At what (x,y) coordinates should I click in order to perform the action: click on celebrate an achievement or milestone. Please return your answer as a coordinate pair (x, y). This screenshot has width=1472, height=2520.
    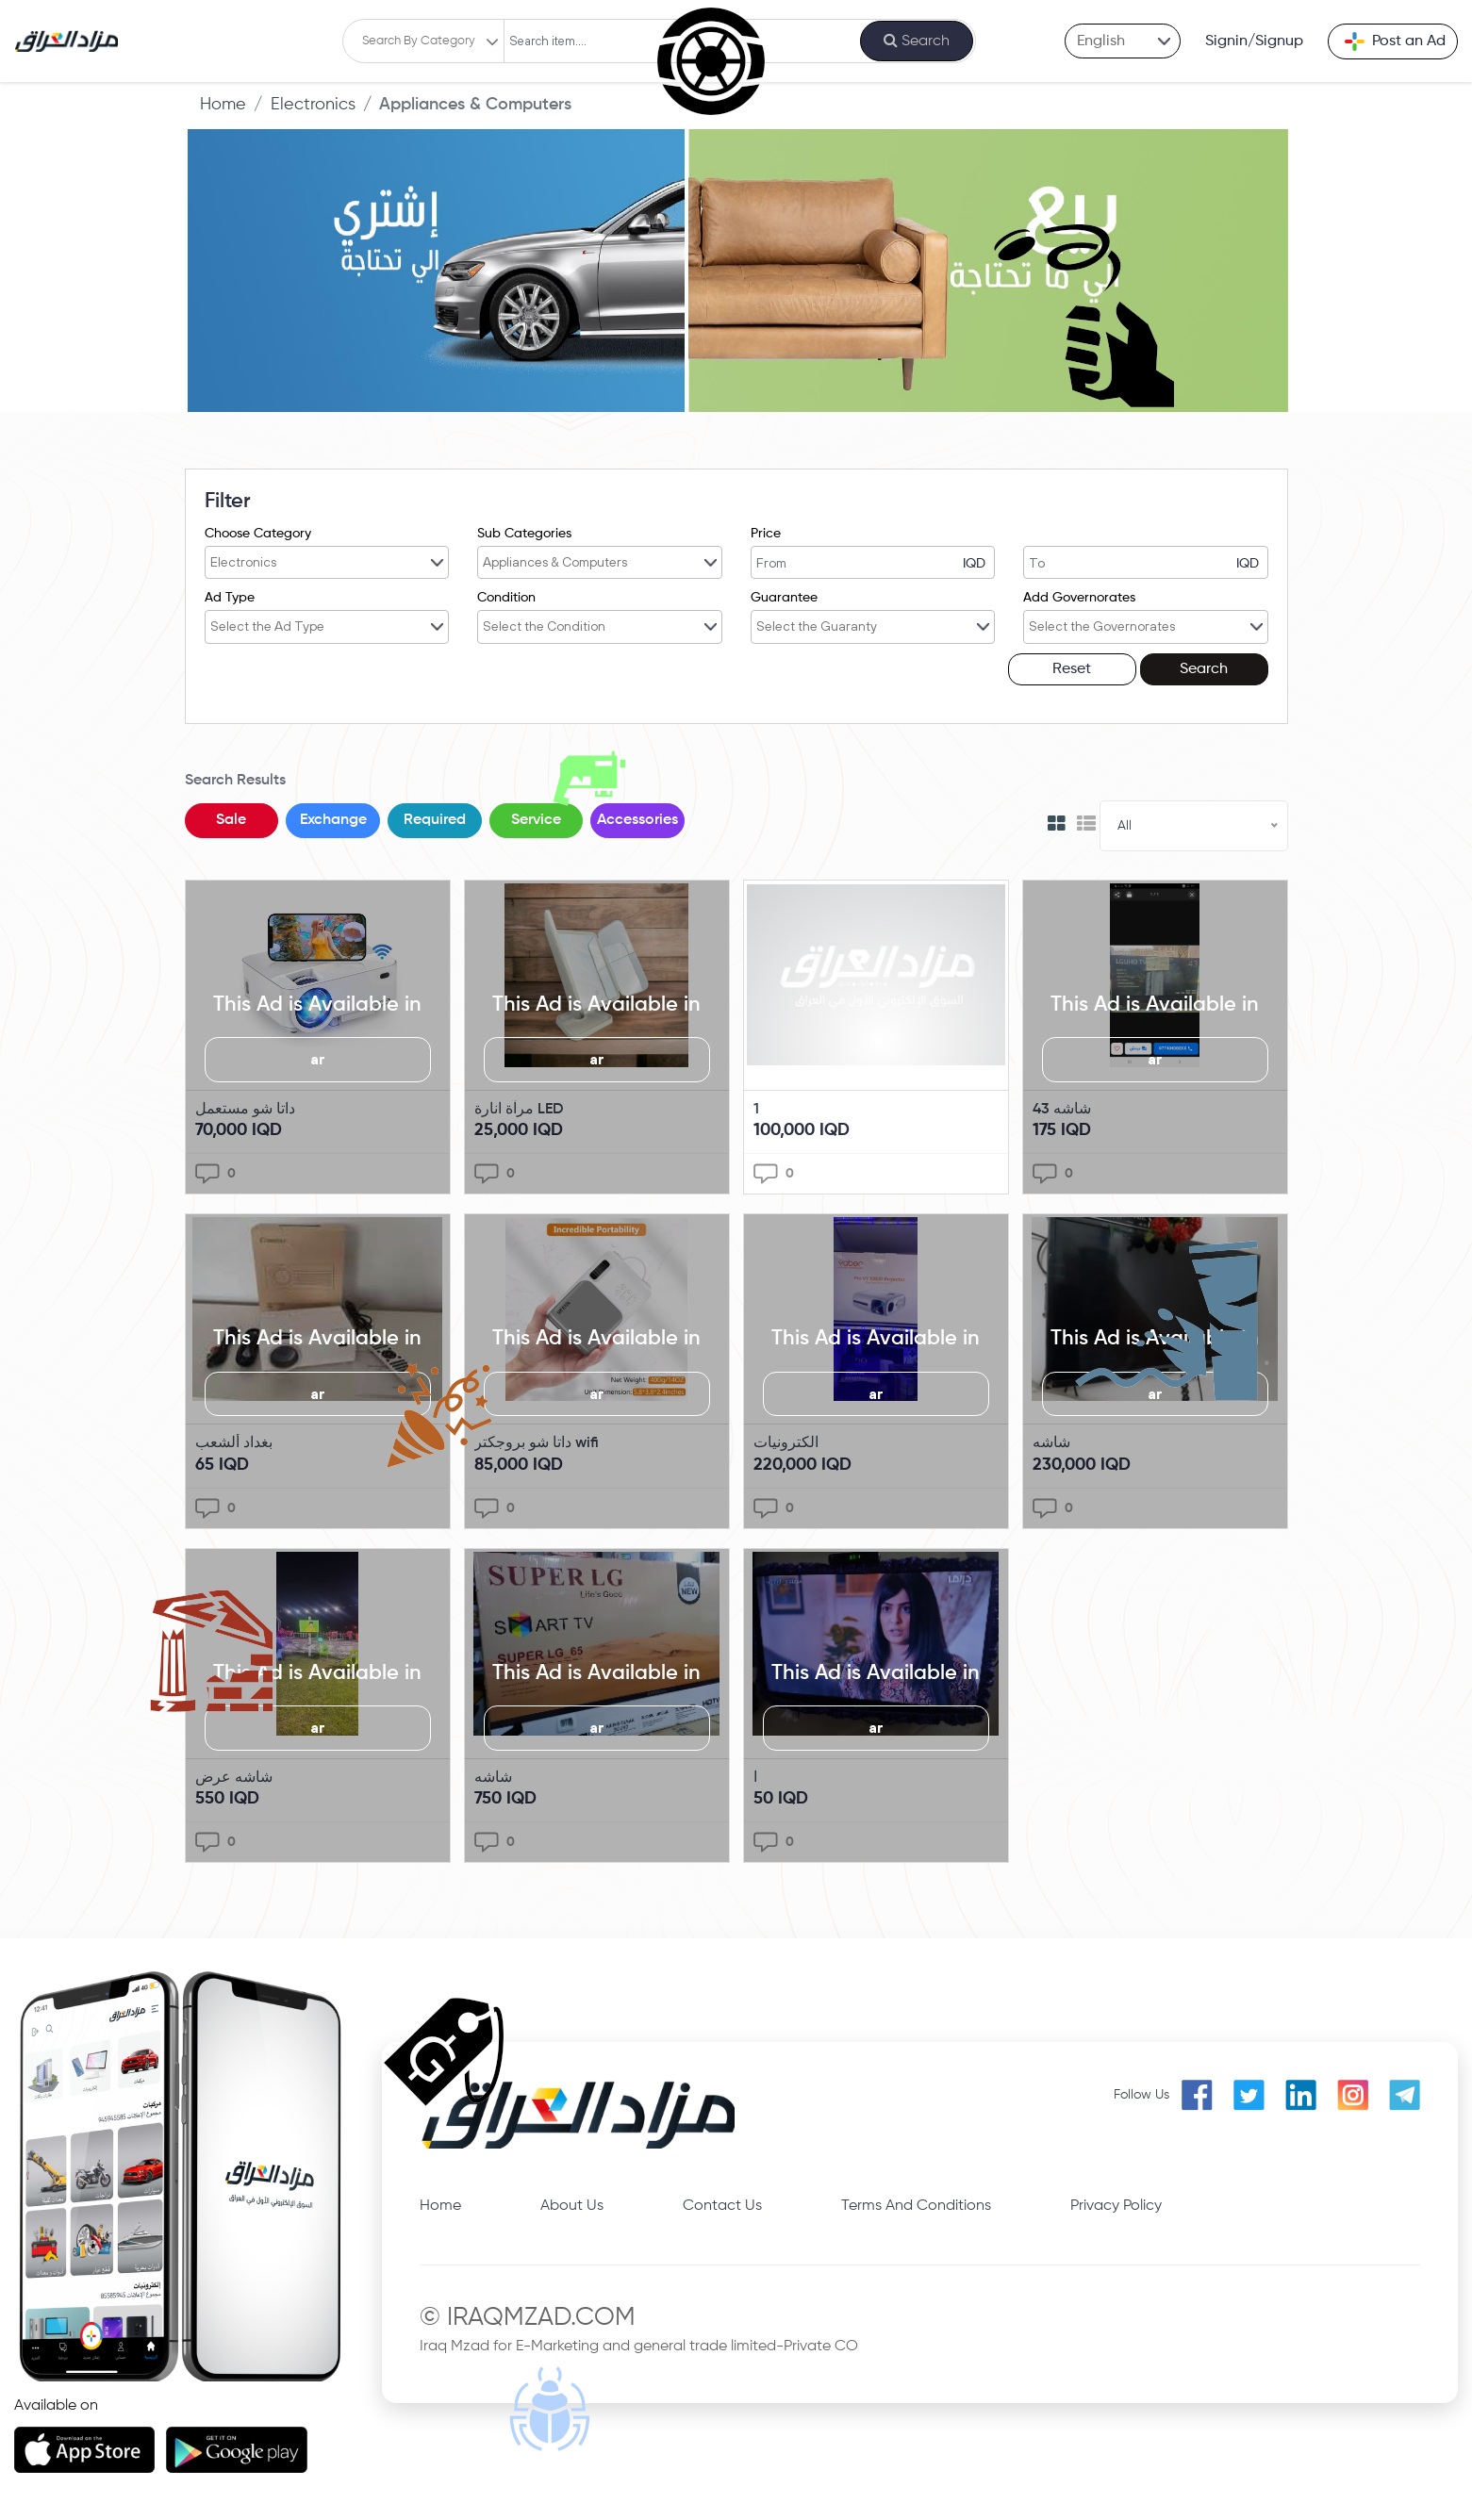
    Looking at the image, I should click on (438, 1416).